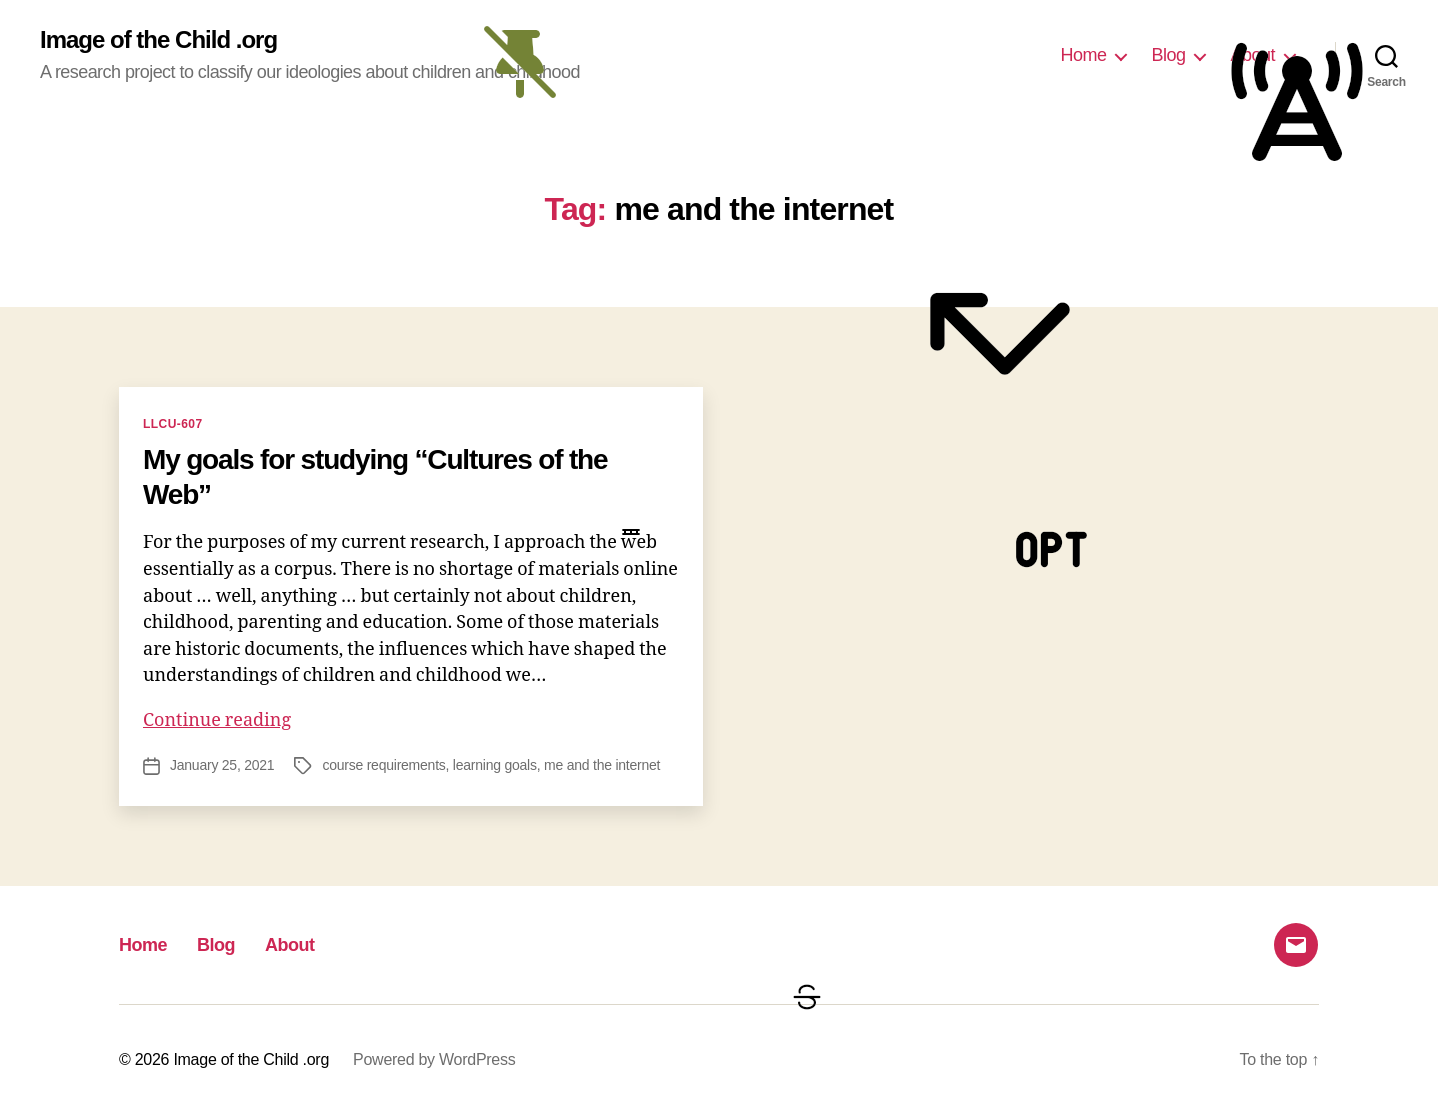  What do you see at coordinates (1000, 329) in the screenshot?
I see `go back to previous step` at bounding box center [1000, 329].